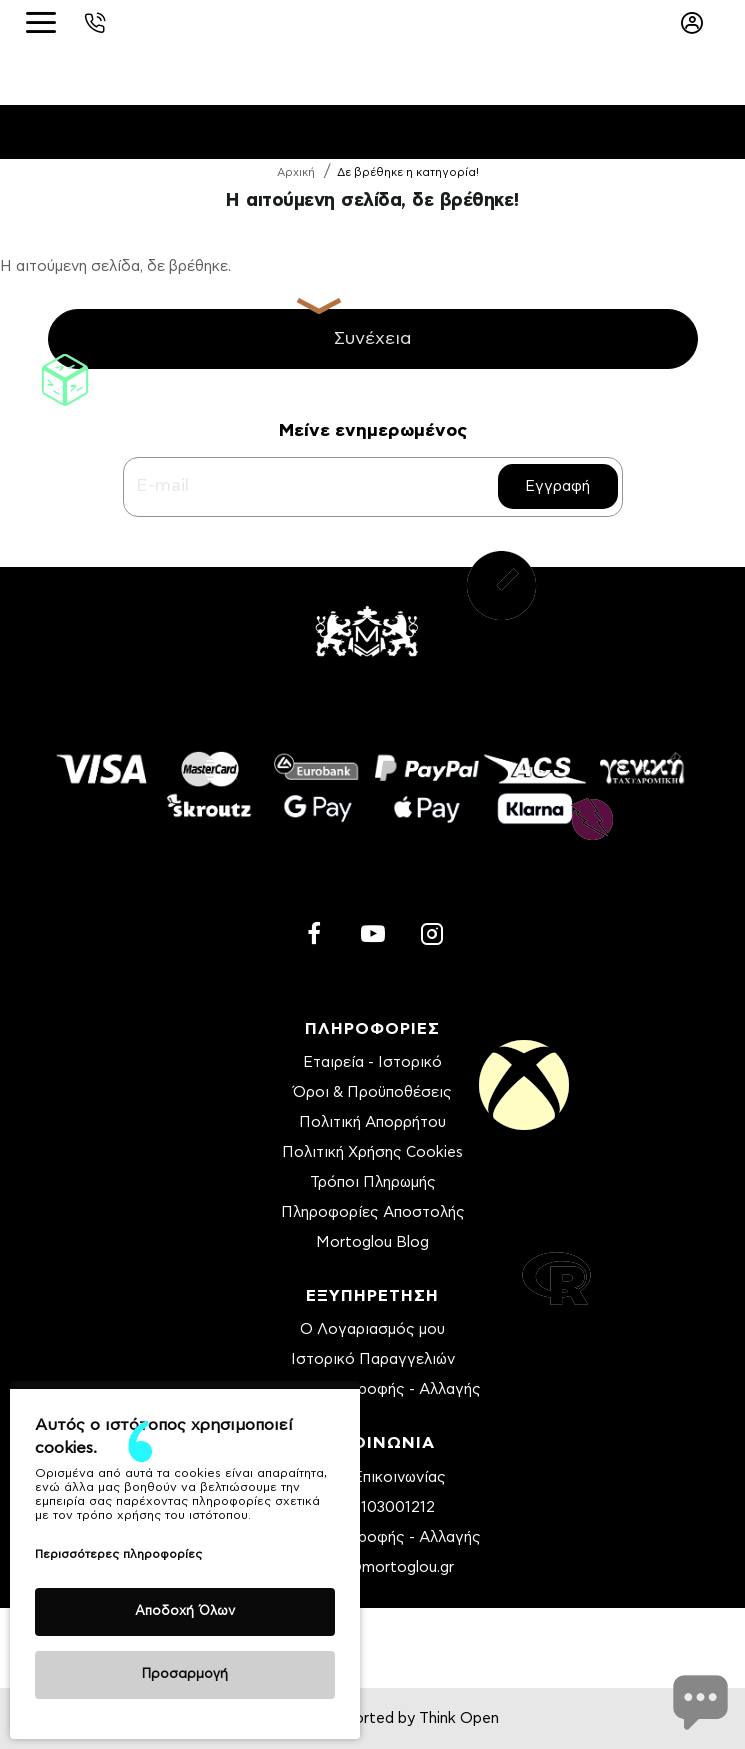 The image size is (745, 1749). I want to click on start or set a timer, so click(501, 585).